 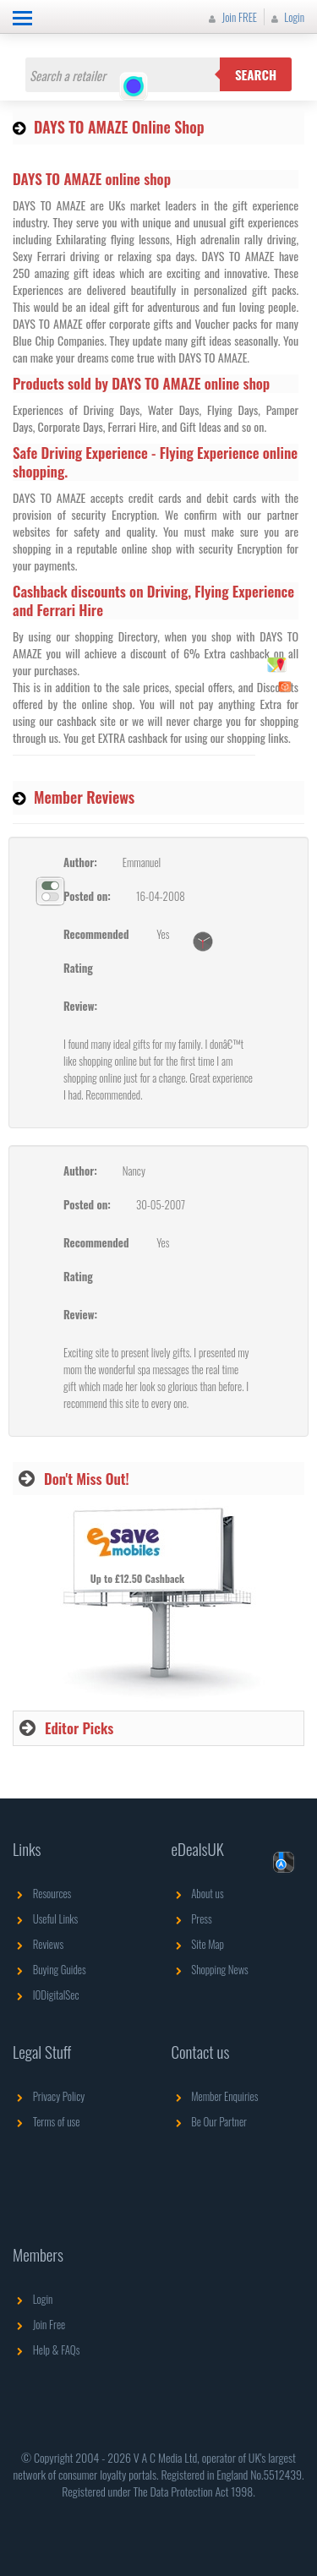 What do you see at coordinates (283, 1862) in the screenshot?
I see `open apple maps` at bounding box center [283, 1862].